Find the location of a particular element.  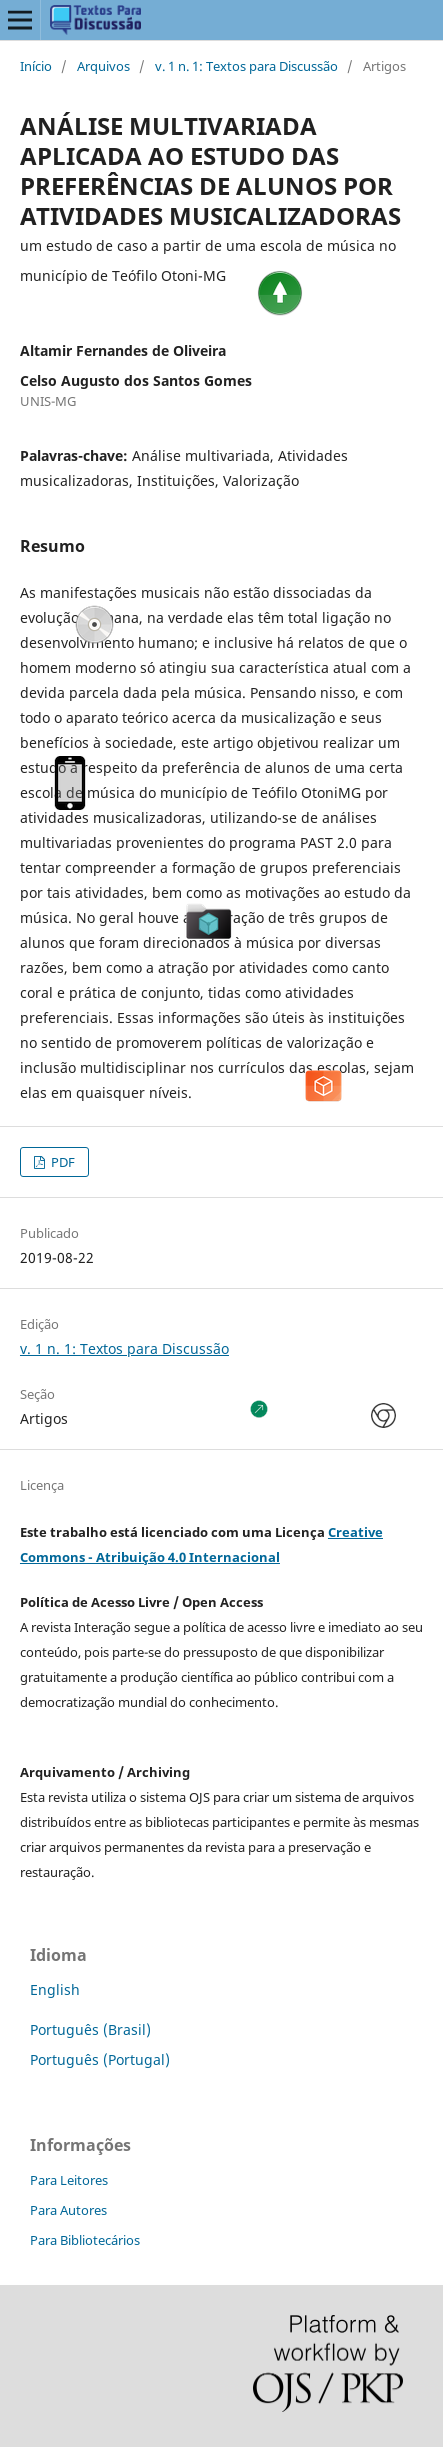

open a 3D model file is located at coordinates (323, 1084).